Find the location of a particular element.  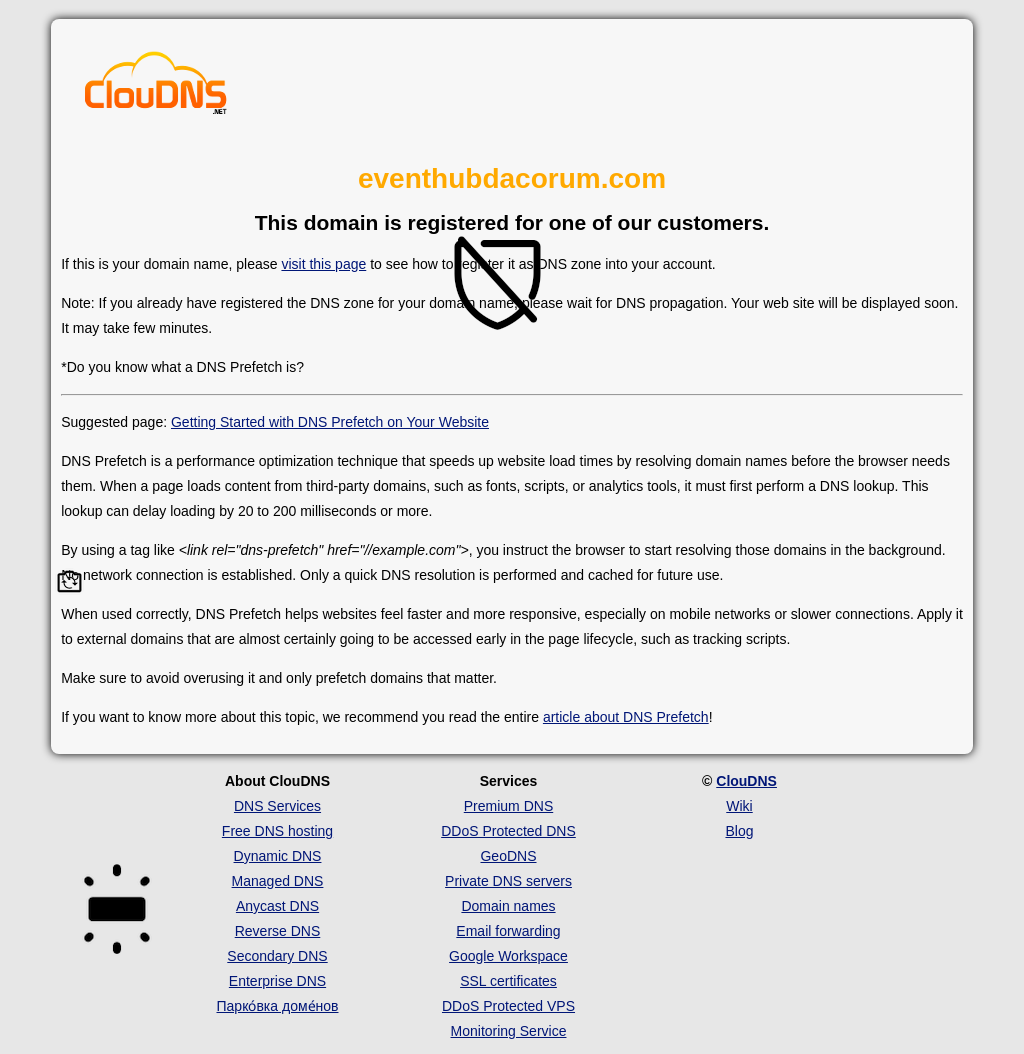

security or protection is disabled is located at coordinates (497, 279).